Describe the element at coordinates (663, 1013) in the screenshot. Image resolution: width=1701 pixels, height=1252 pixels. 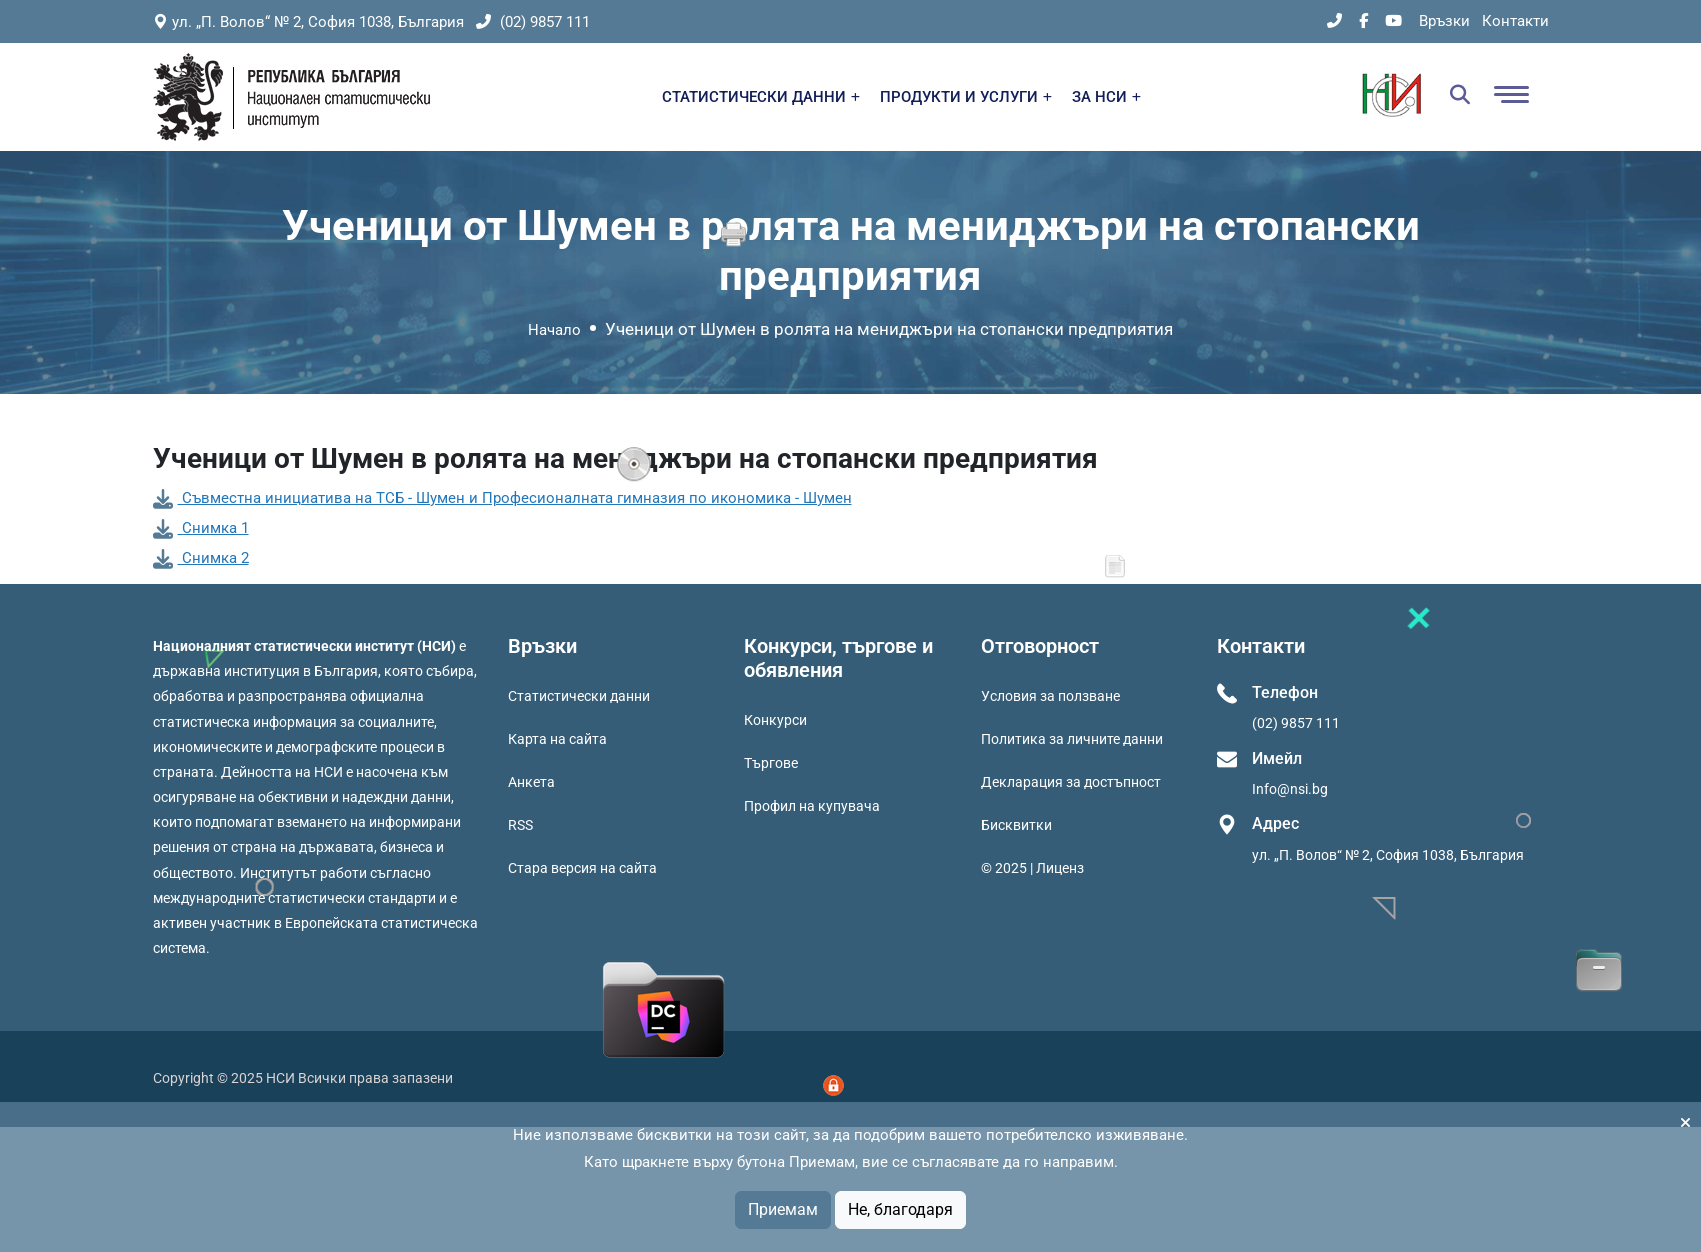
I see `open jetbrains dotcover project folder` at that location.